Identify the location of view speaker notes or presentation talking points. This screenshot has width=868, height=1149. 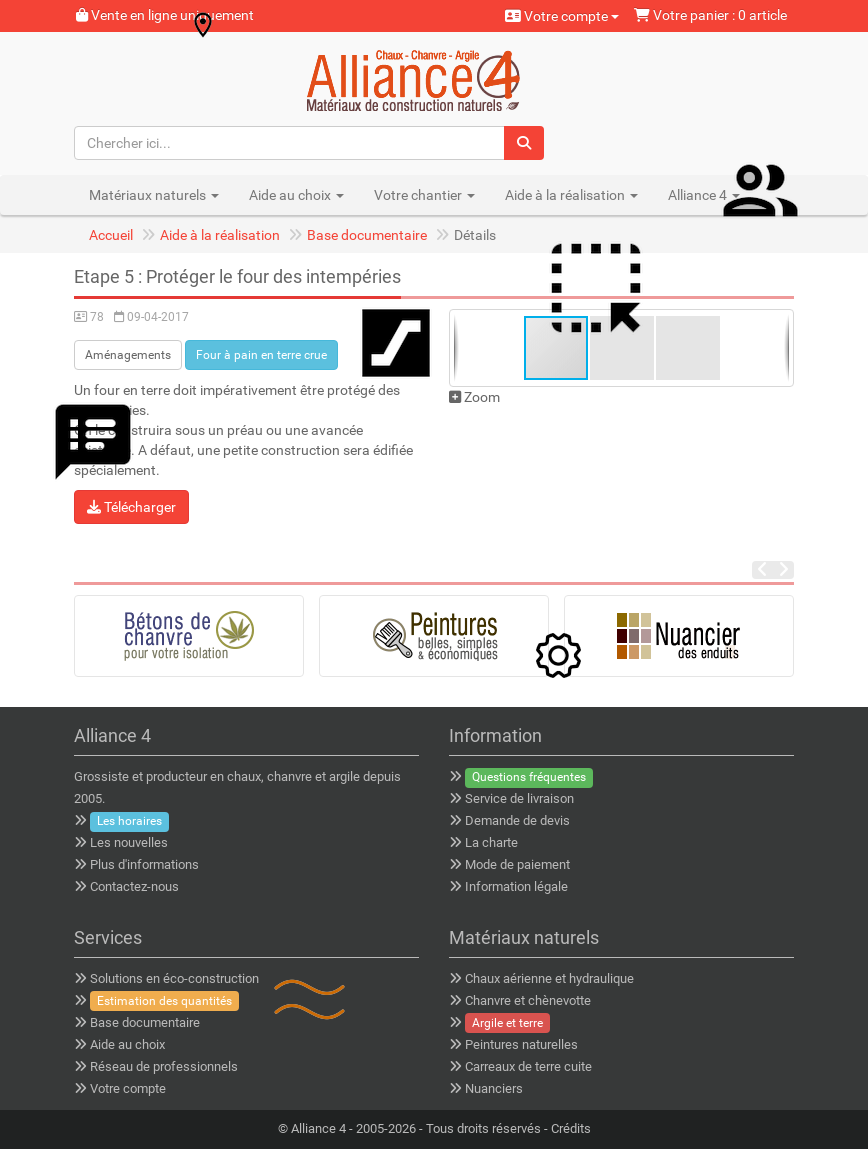
(93, 442).